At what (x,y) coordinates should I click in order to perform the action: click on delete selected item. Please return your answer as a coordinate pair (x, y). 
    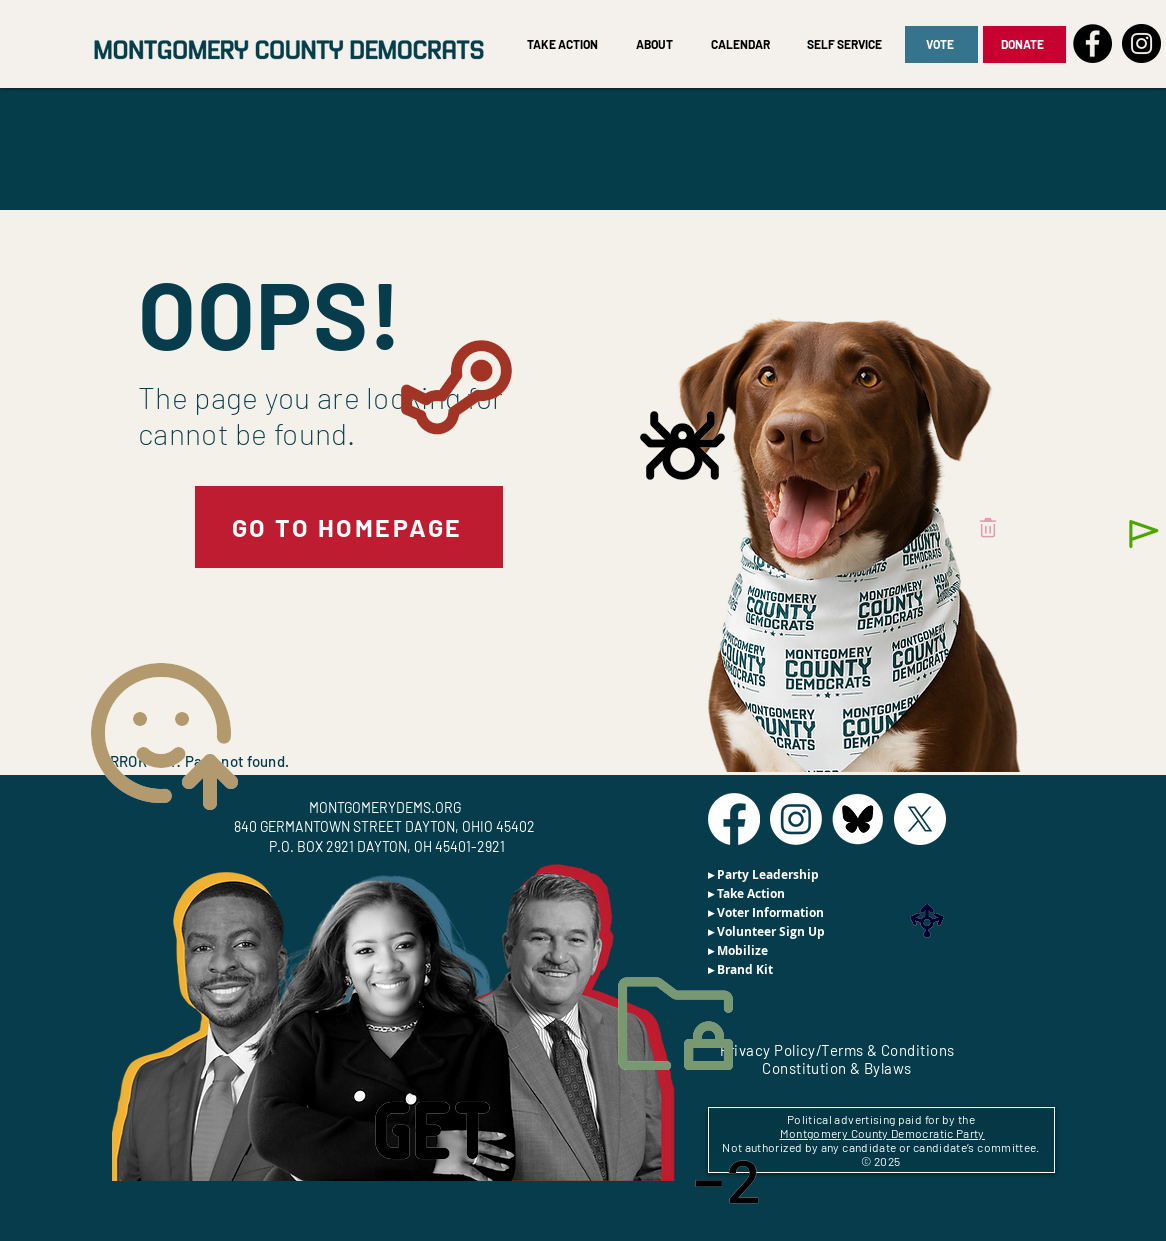
    Looking at the image, I should click on (988, 528).